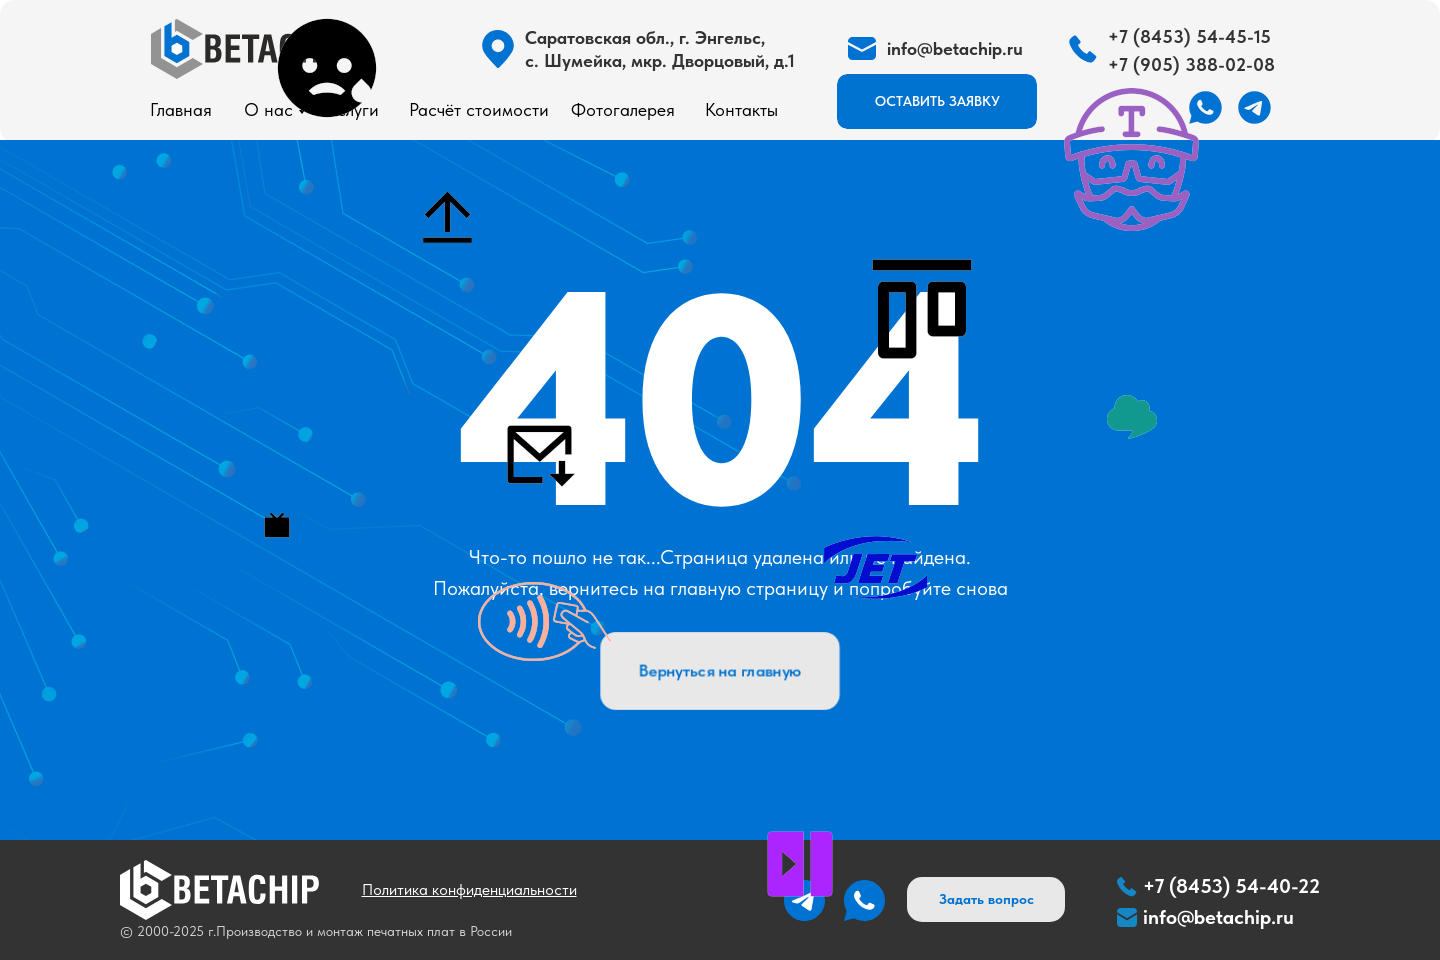 The height and width of the screenshot is (960, 1440). Describe the element at coordinates (277, 526) in the screenshot. I see `open tv or video streaming app` at that location.